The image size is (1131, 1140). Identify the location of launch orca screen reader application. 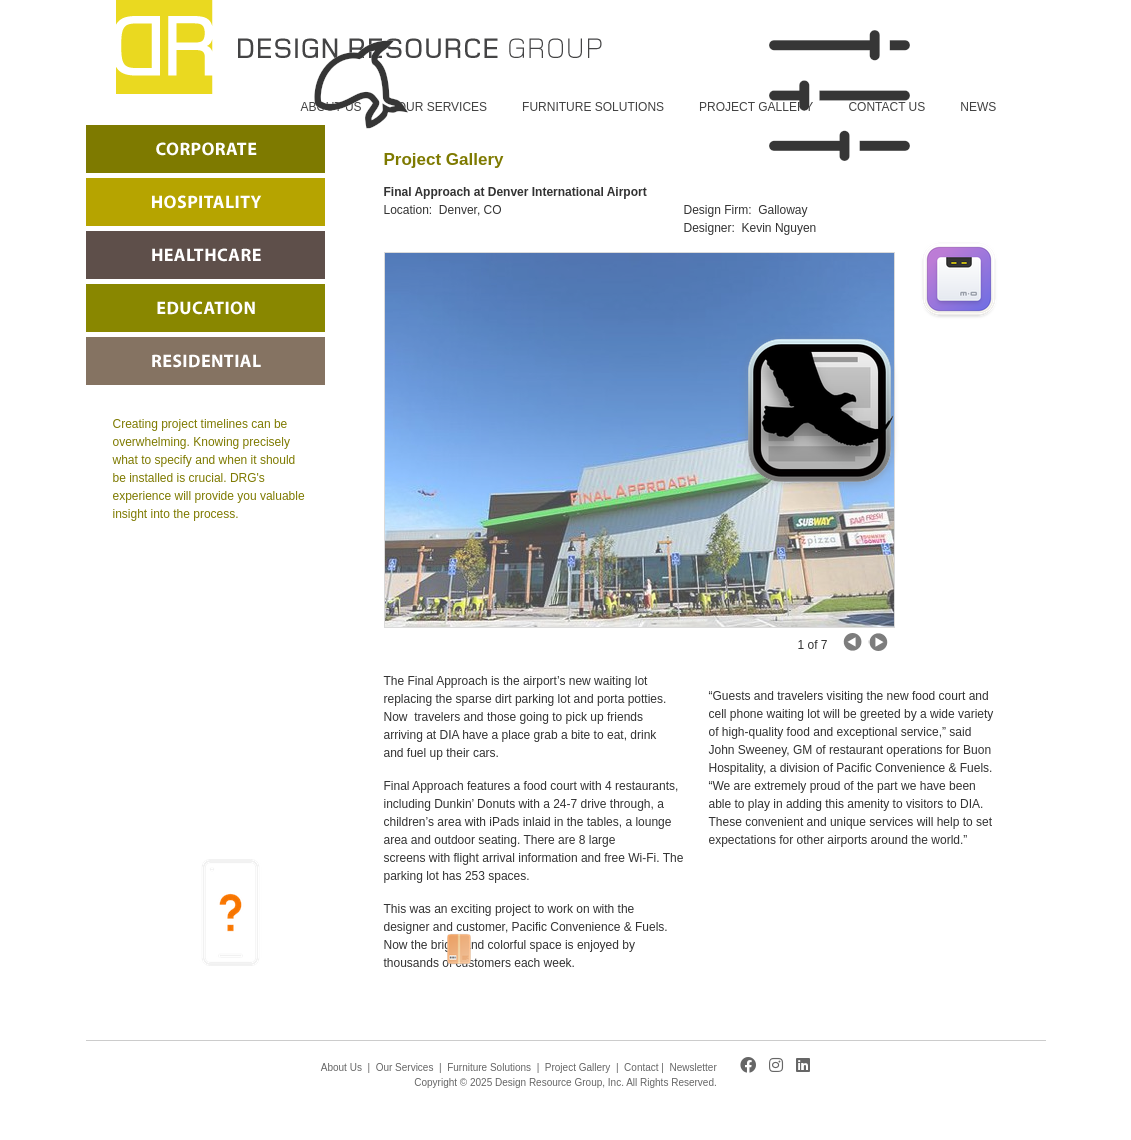
(359, 84).